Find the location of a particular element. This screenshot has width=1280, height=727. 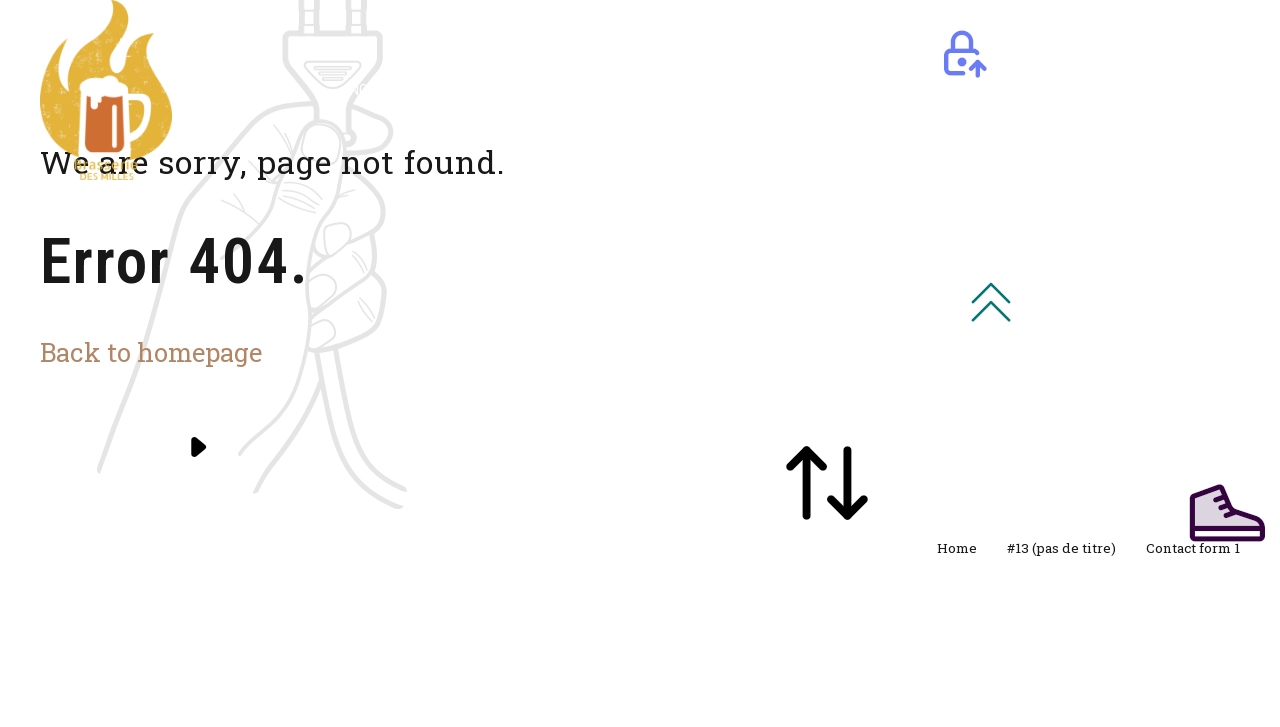

access footwear or shoe category is located at coordinates (1223, 515).